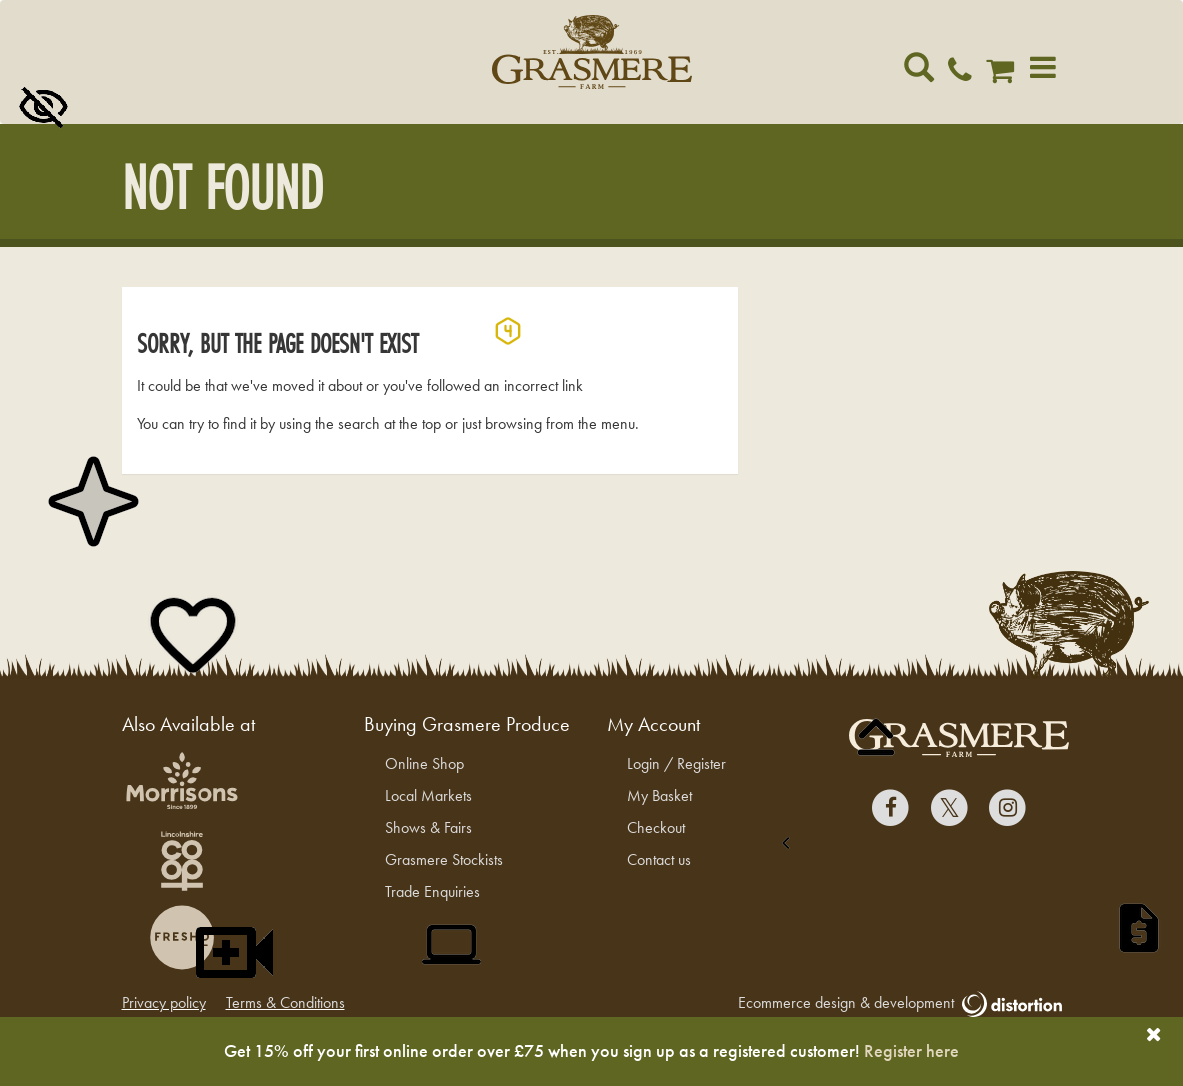 The image size is (1183, 1086). What do you see at coordinates (1139, 928) in the screenshot?
I see `request a price quote or estimate` at bounding box center [1139, 928].